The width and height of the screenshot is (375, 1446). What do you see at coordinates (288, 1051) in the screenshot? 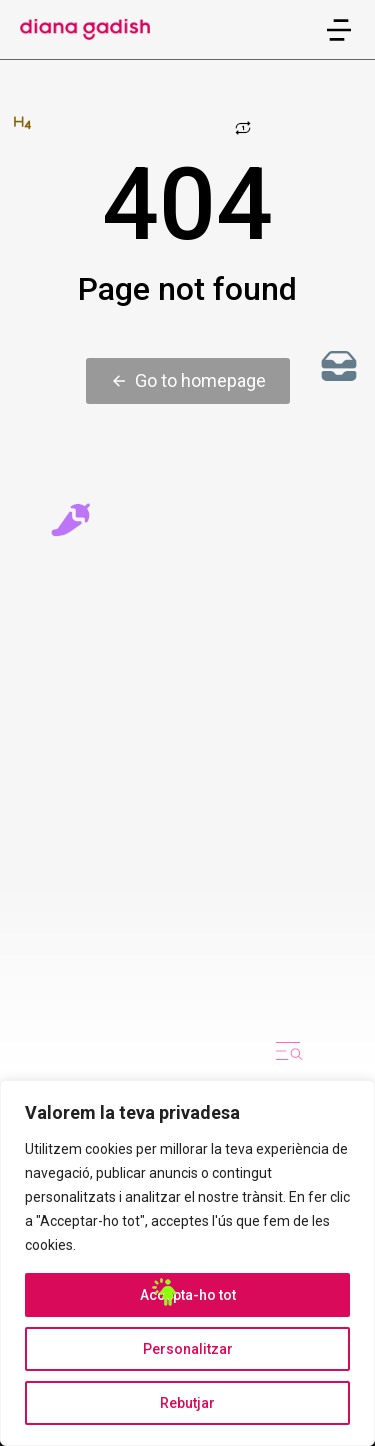
I see `search within a list or document` at bounding box center [288, 1051].